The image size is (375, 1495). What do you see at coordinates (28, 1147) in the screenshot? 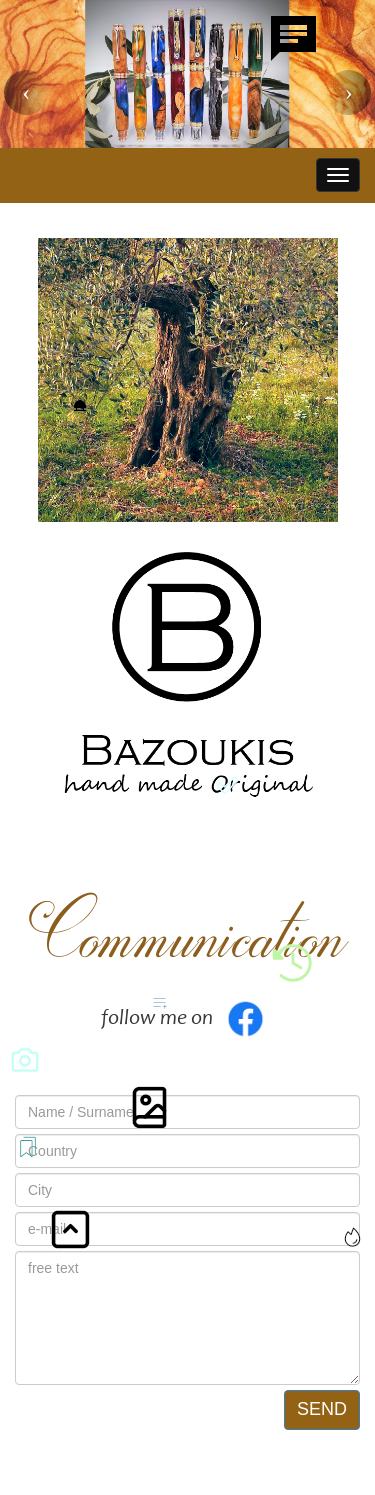
I see `view saved bookmarks` at bounding box center [28, 1147].